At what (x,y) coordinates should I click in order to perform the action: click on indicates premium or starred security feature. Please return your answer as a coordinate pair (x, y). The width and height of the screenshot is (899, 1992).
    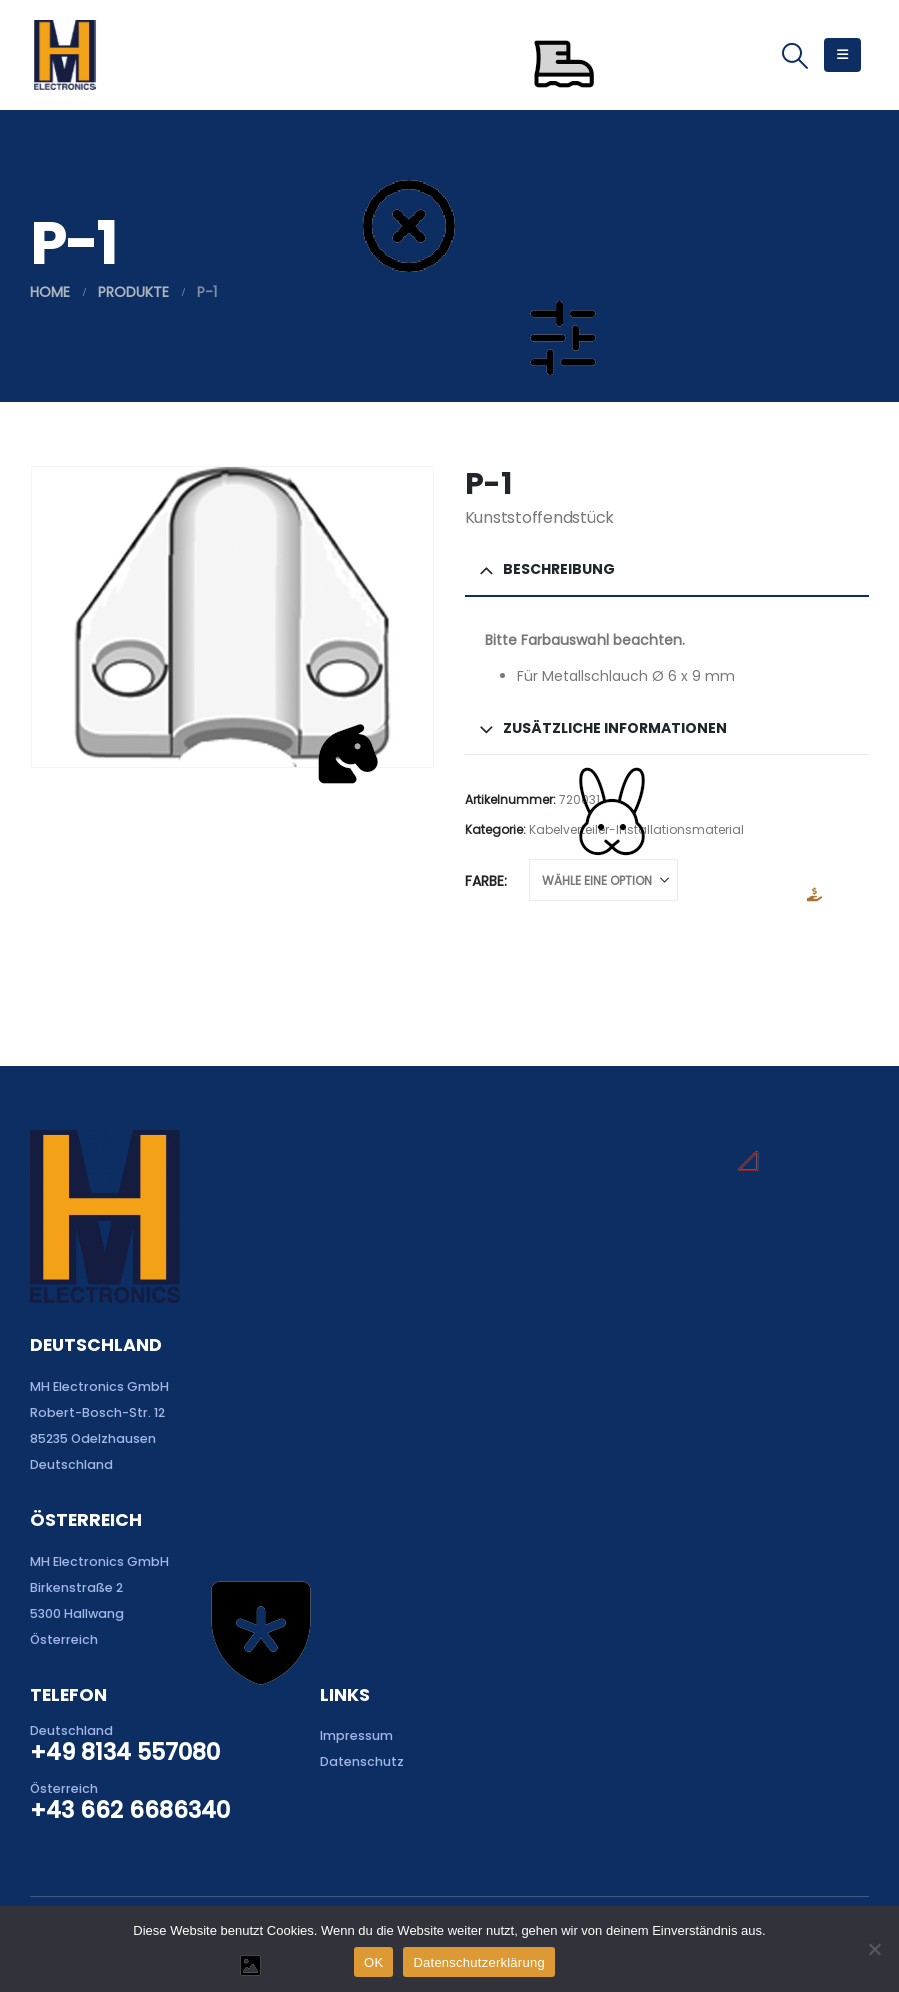
    Looking at the image, I should click on (261, 1627).